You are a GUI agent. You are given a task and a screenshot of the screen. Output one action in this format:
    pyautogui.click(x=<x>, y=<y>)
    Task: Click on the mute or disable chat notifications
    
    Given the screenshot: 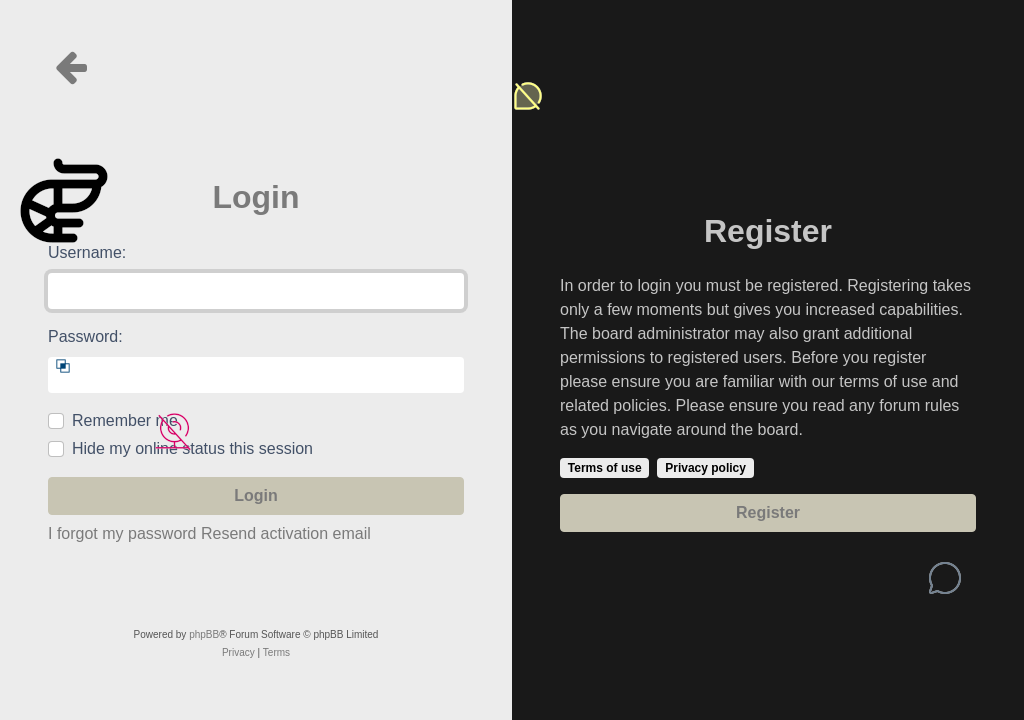 What is the action you would take?
    pyautogui.click(x=527, y=96)
    